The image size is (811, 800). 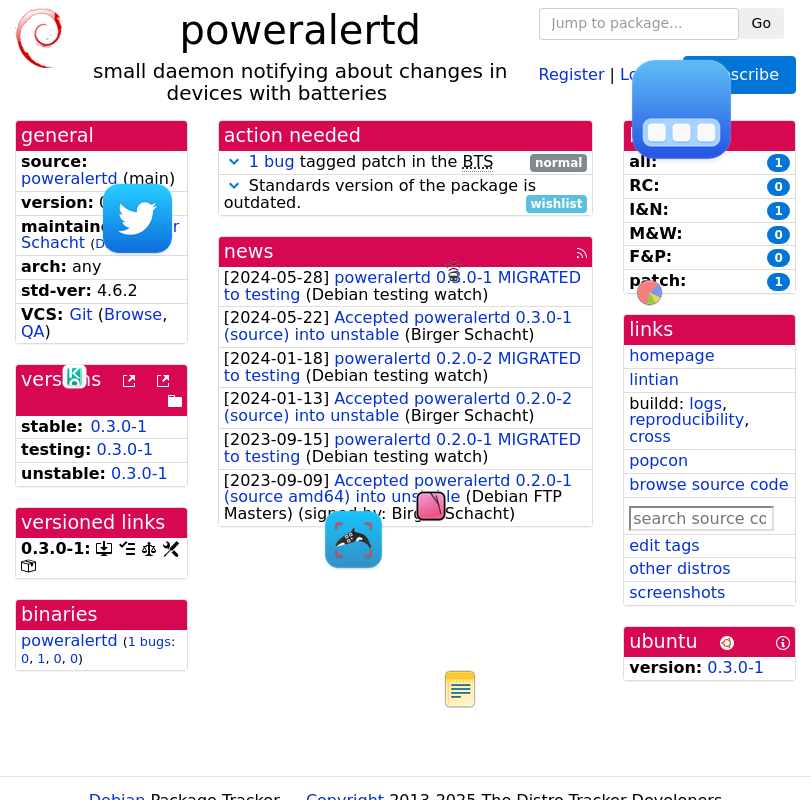 I want to click on open the notes application, so click(x=460, y=689).